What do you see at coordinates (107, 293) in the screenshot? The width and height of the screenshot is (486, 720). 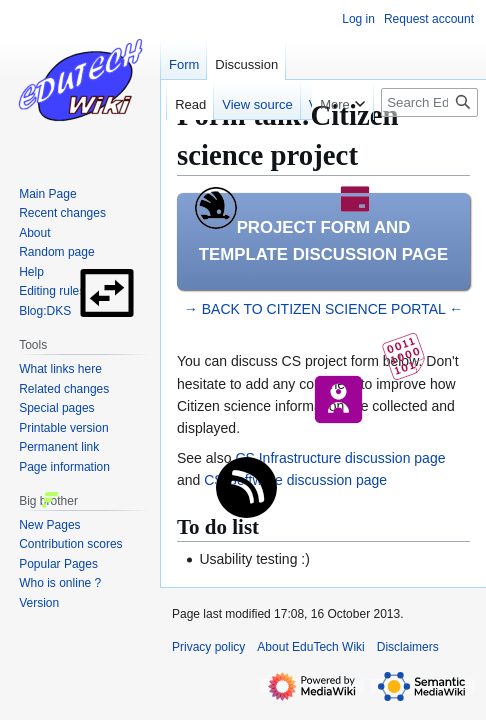 I see `swap or exchange items` at bounding box center [107, 293].